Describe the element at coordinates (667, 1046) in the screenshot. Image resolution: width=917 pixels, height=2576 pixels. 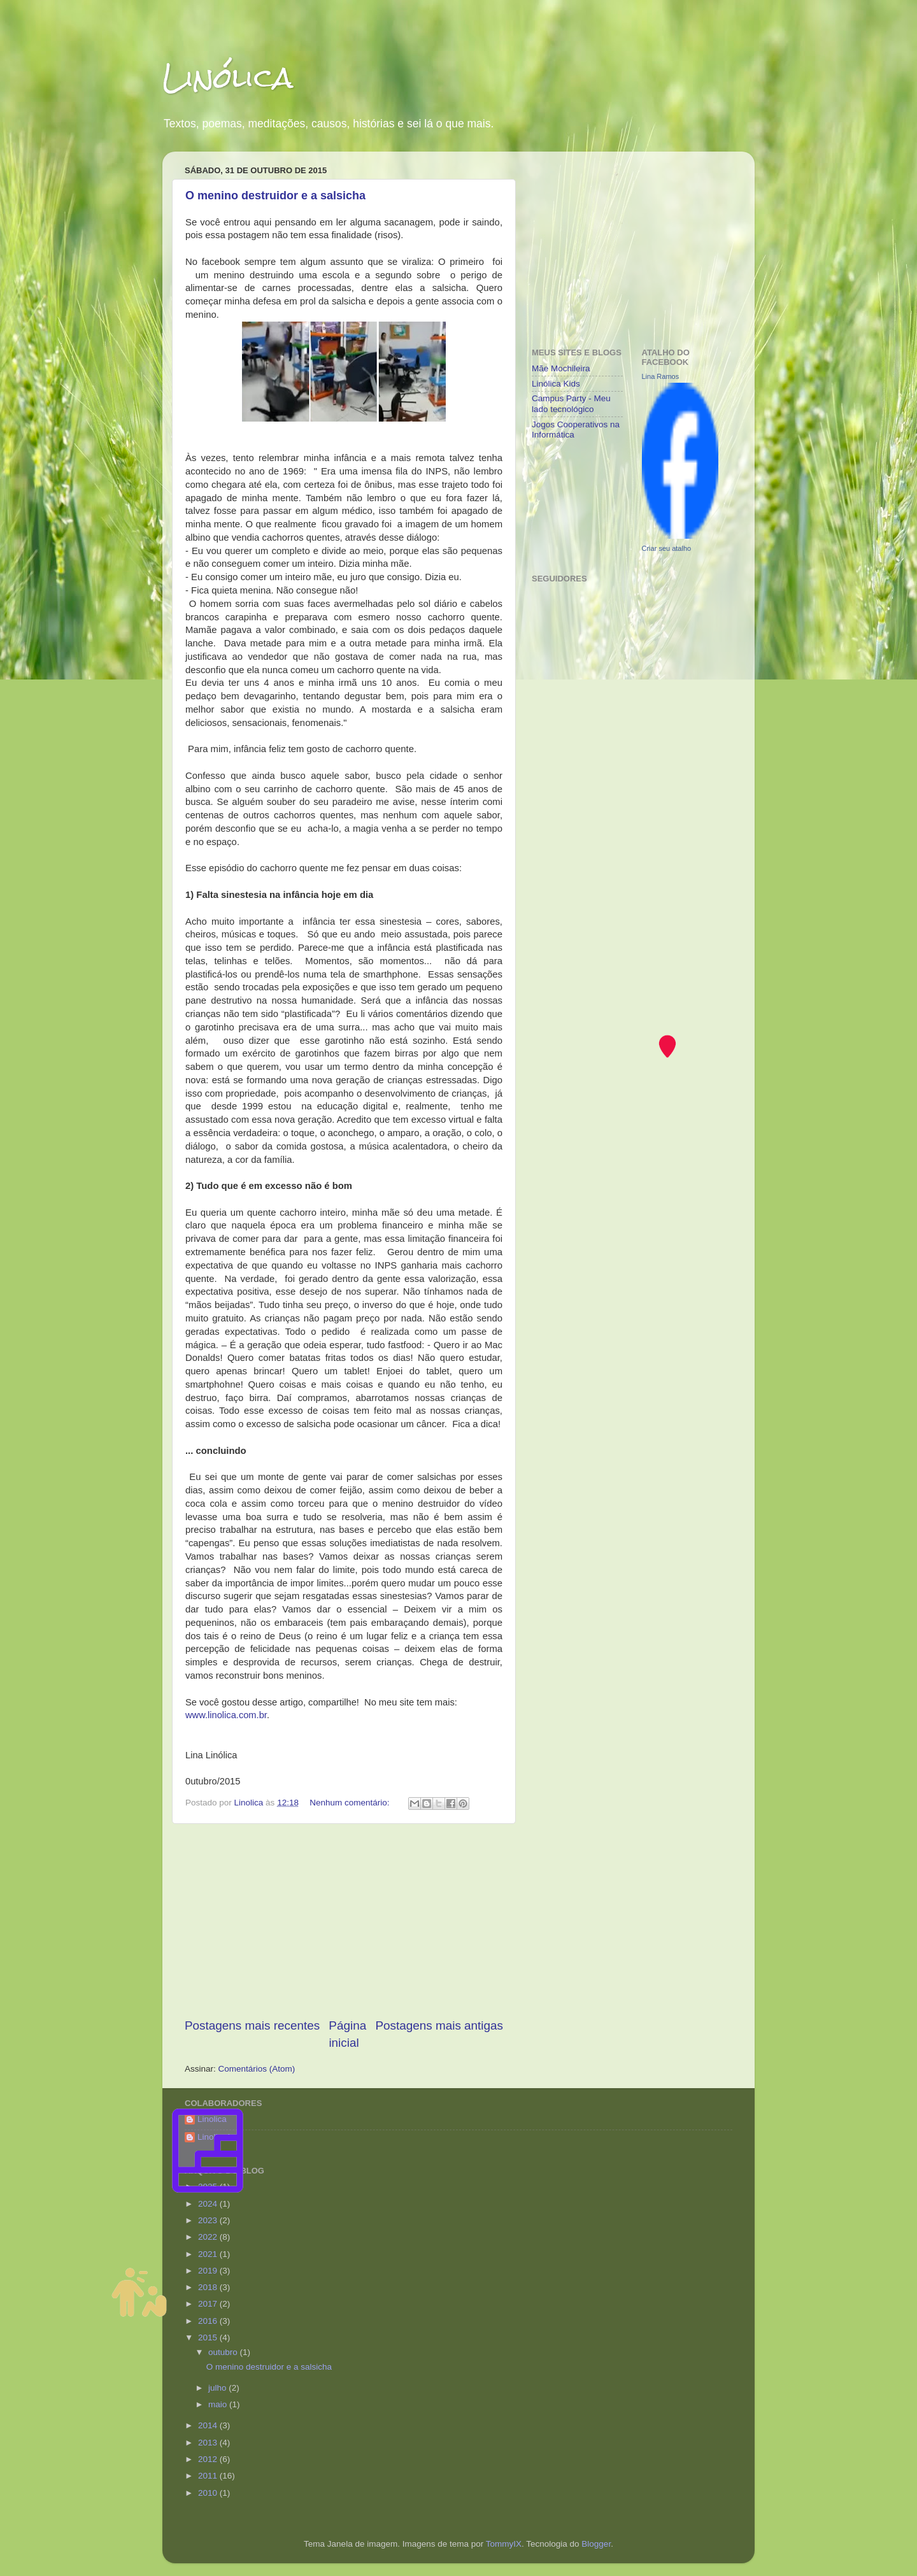
I see `mark a location on the map` at that location.